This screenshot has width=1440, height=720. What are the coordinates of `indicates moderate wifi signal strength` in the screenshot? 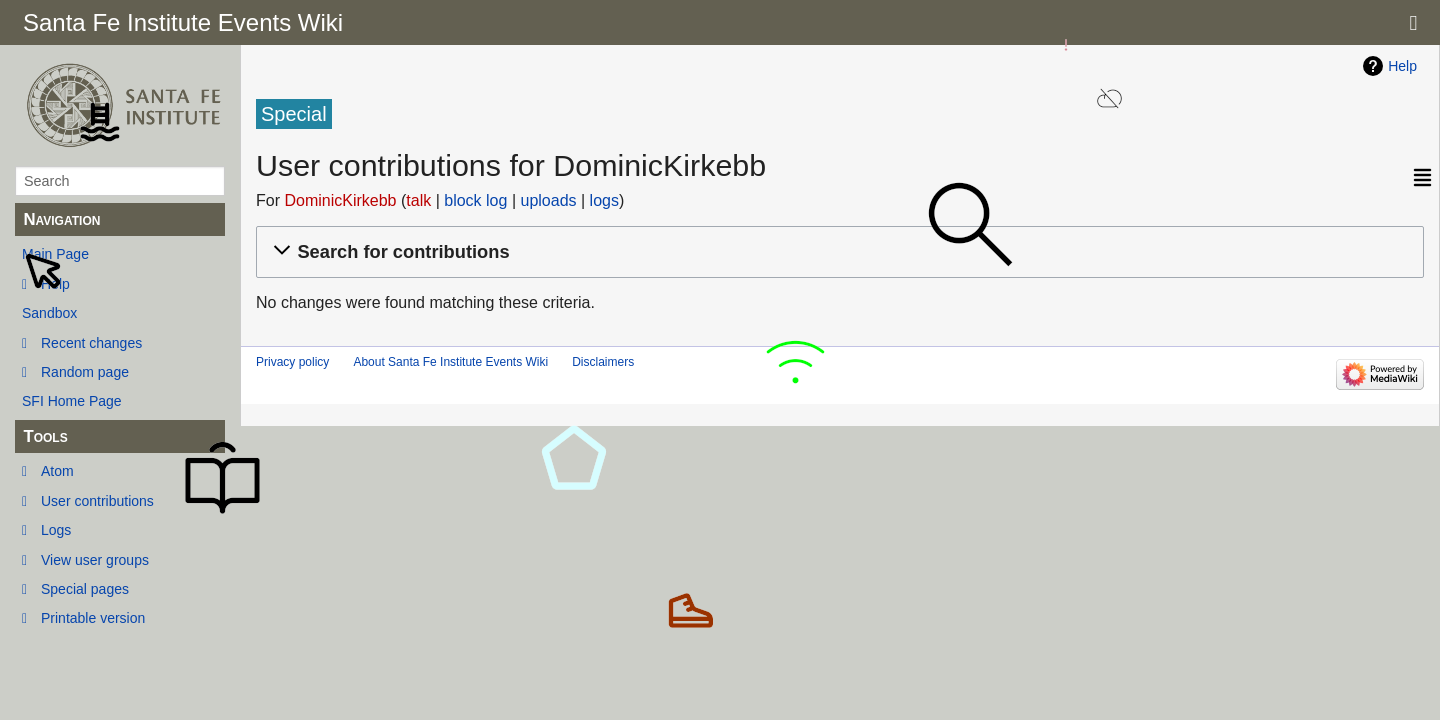 It's located at (795, 351).